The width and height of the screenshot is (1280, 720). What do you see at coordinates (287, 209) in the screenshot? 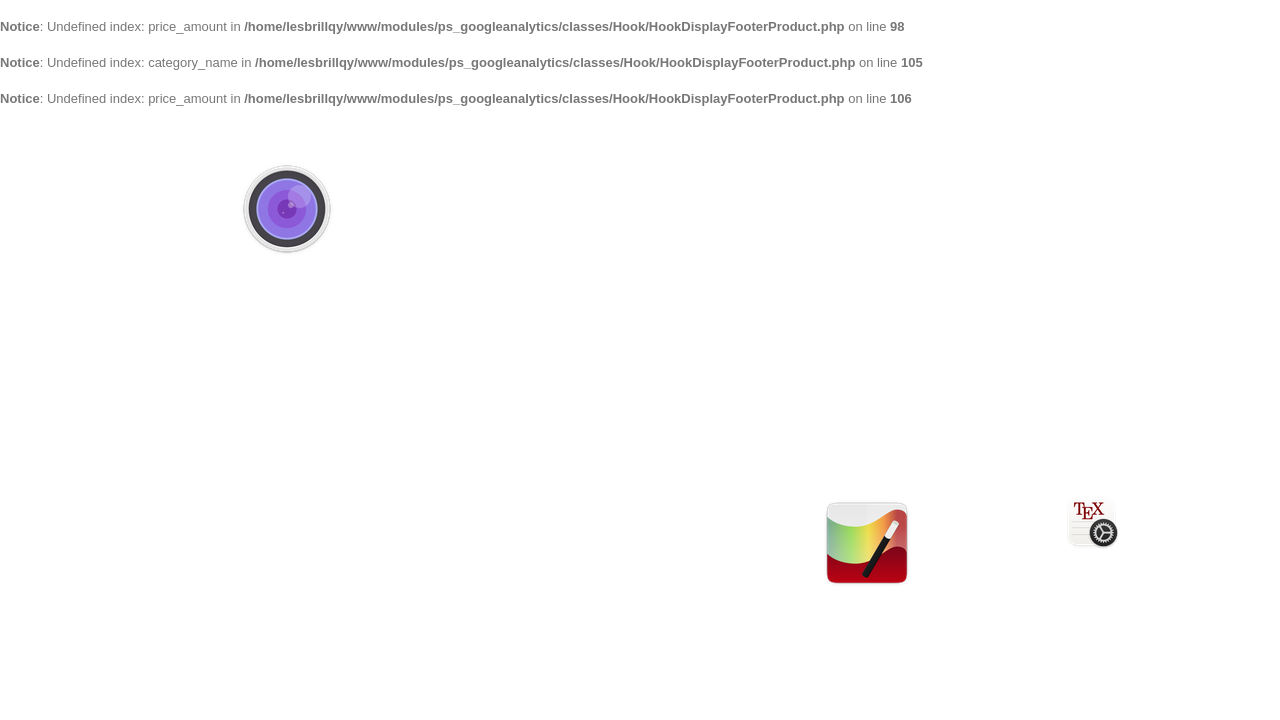
I see `open the camera app` at bounding box center [287, 209].